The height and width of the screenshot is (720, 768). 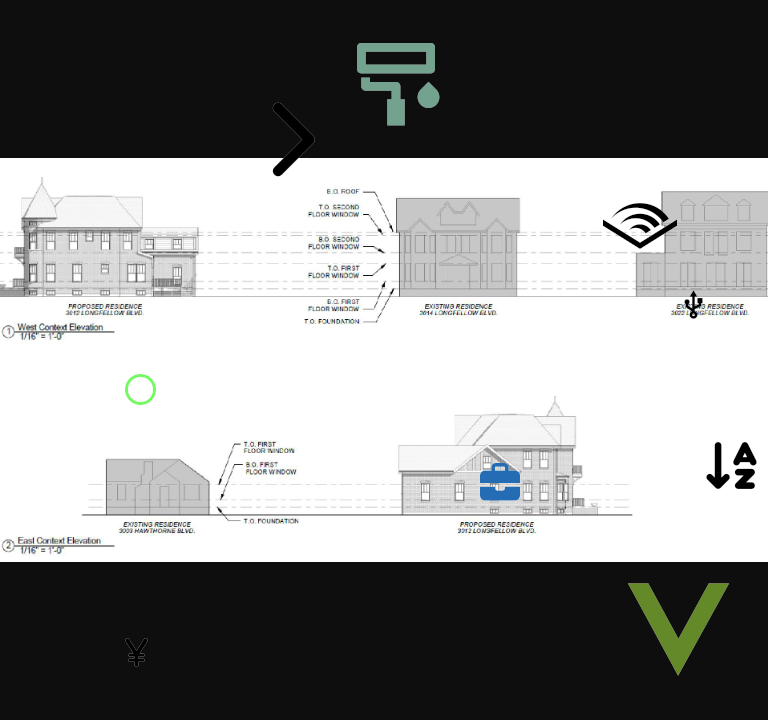 I want to click on access work or business-related content, so click(x=500, y=483).